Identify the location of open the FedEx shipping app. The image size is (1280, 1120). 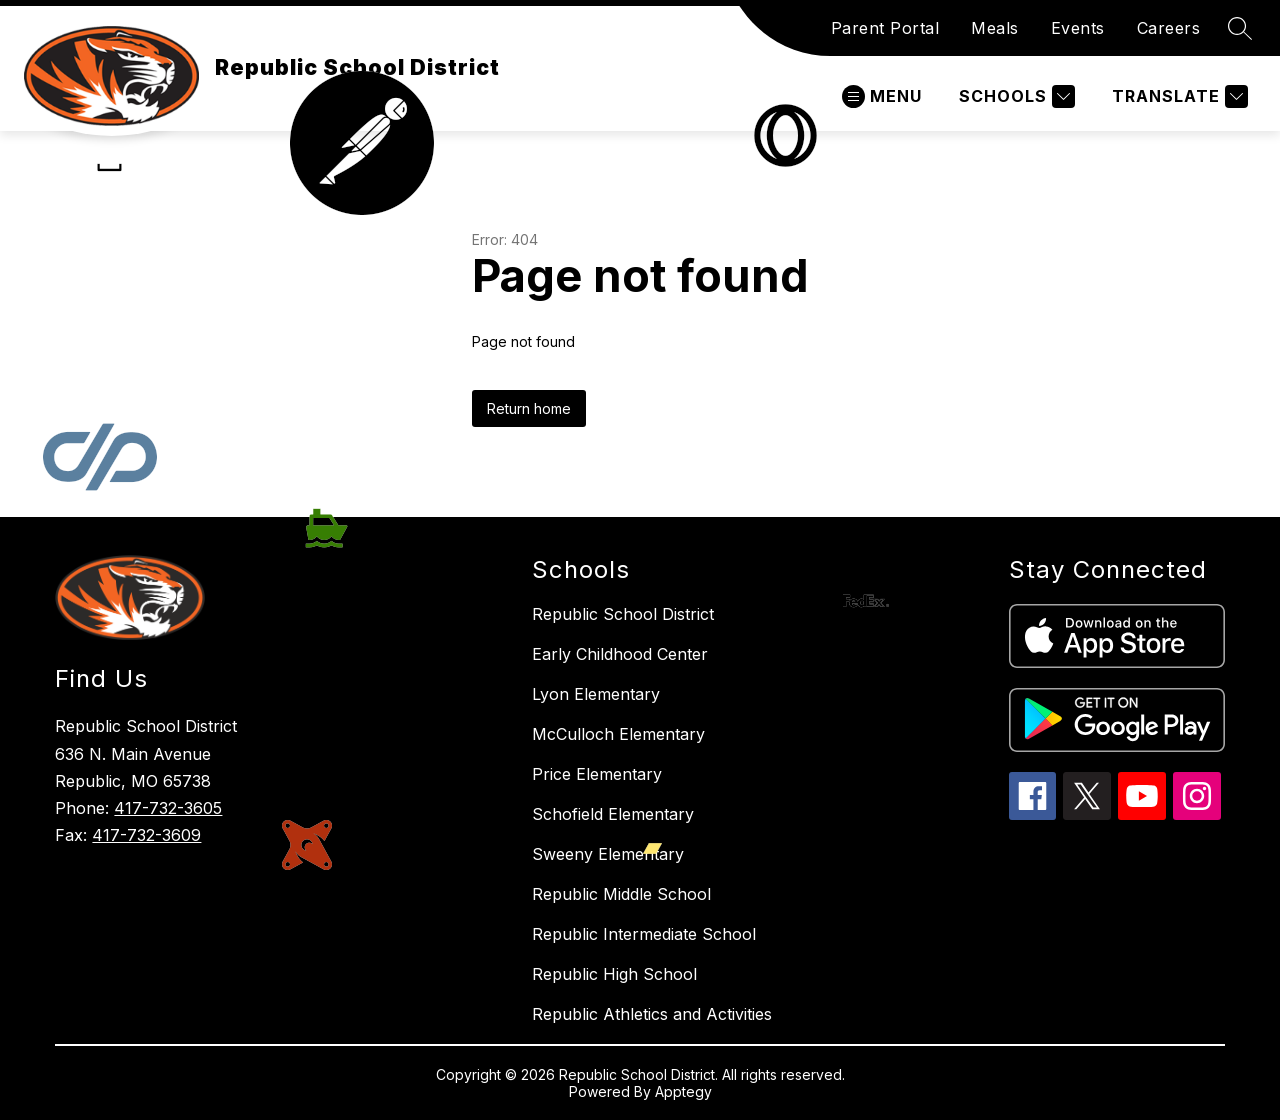
(866, 601).